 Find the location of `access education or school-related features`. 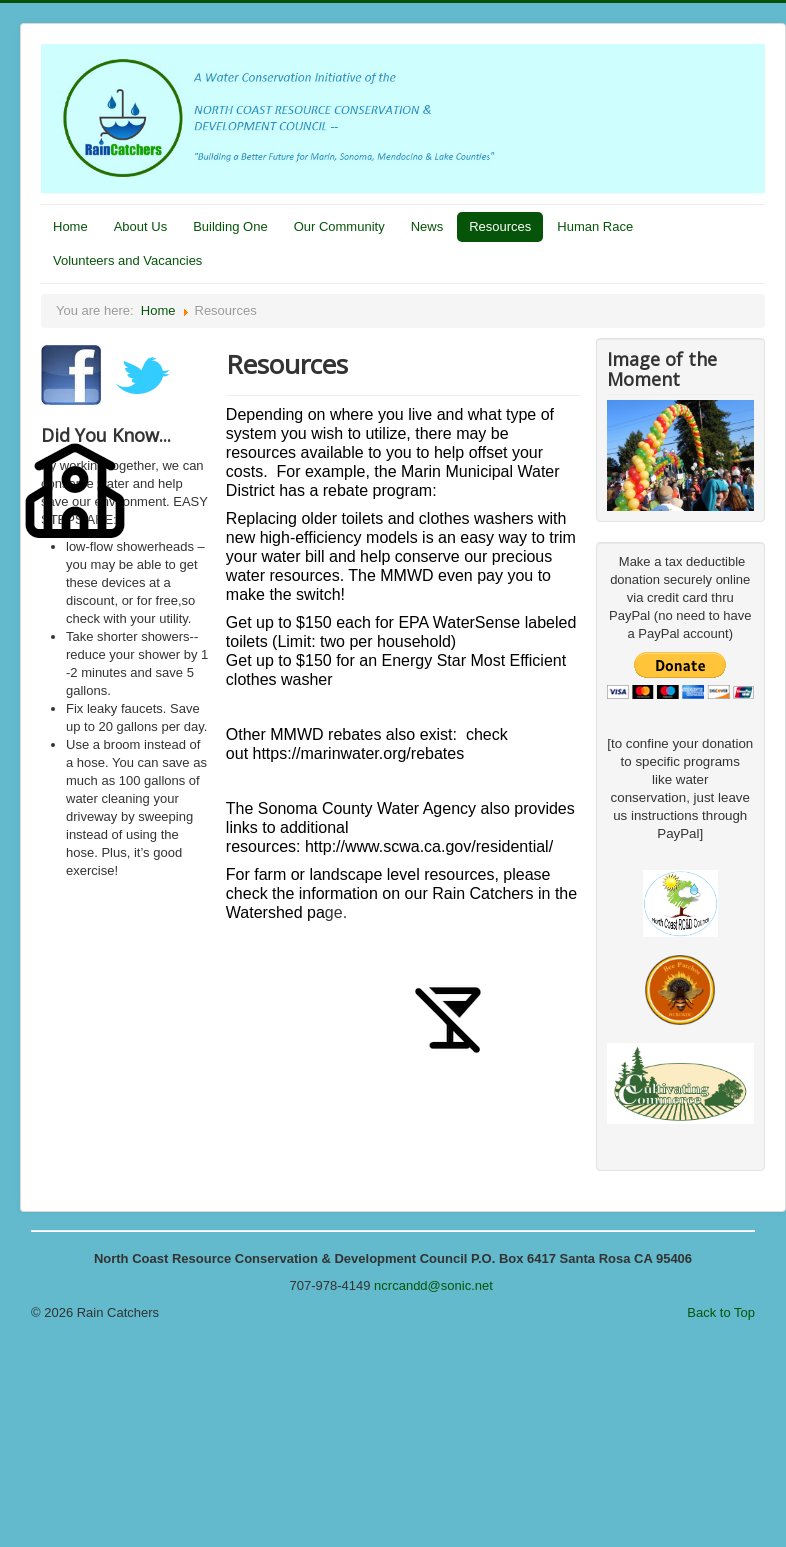

access education or school-related features is located at coordinates (75, 493).